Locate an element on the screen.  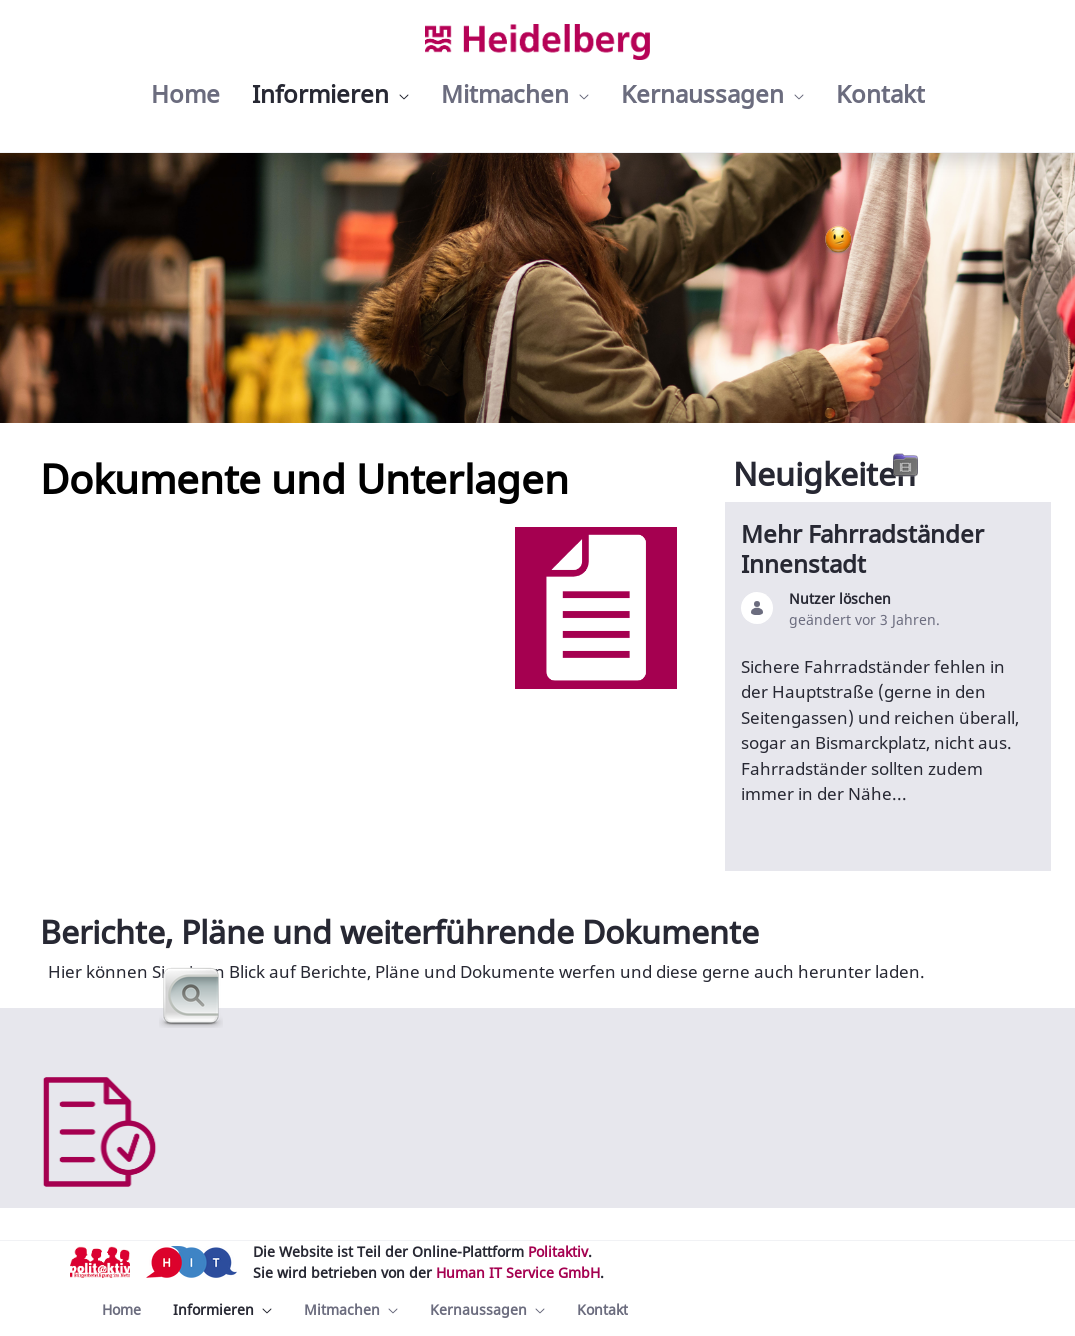
express a smug or sarcastic reaction is located at coordinates (838, 240).